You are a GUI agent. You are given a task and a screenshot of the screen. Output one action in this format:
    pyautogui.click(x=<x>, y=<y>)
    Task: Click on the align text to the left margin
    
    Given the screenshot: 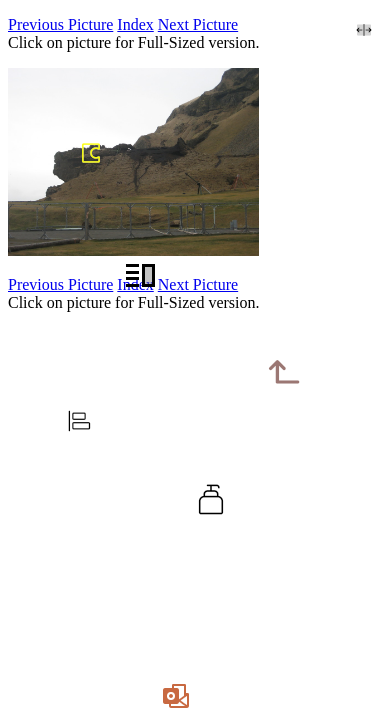 What is the action you would take?
    pyautogui.click(x=79, y=421)
    